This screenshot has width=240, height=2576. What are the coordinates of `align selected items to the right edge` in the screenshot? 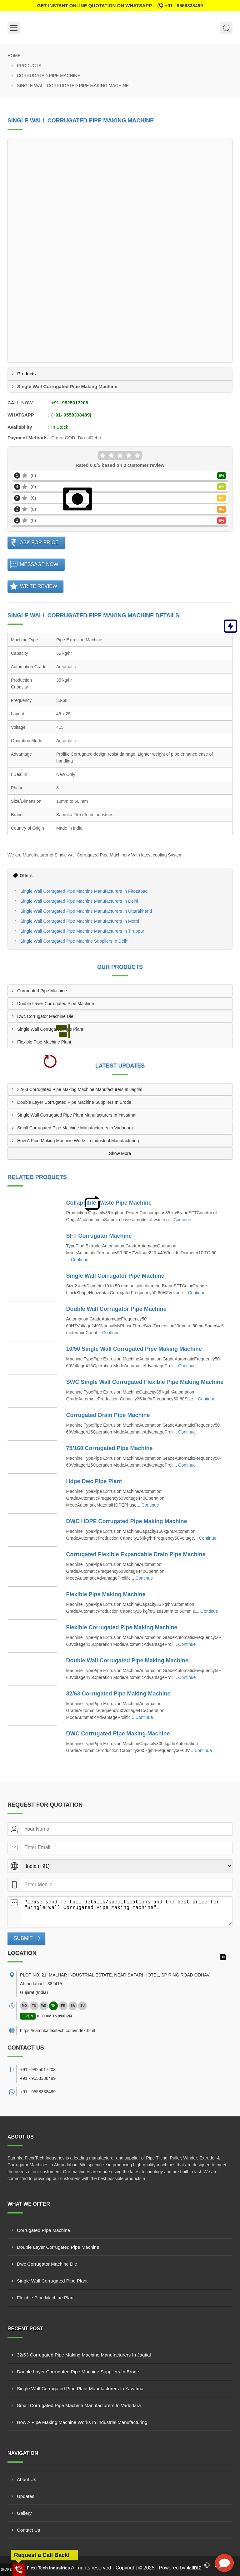 It's located at (63, 1031).